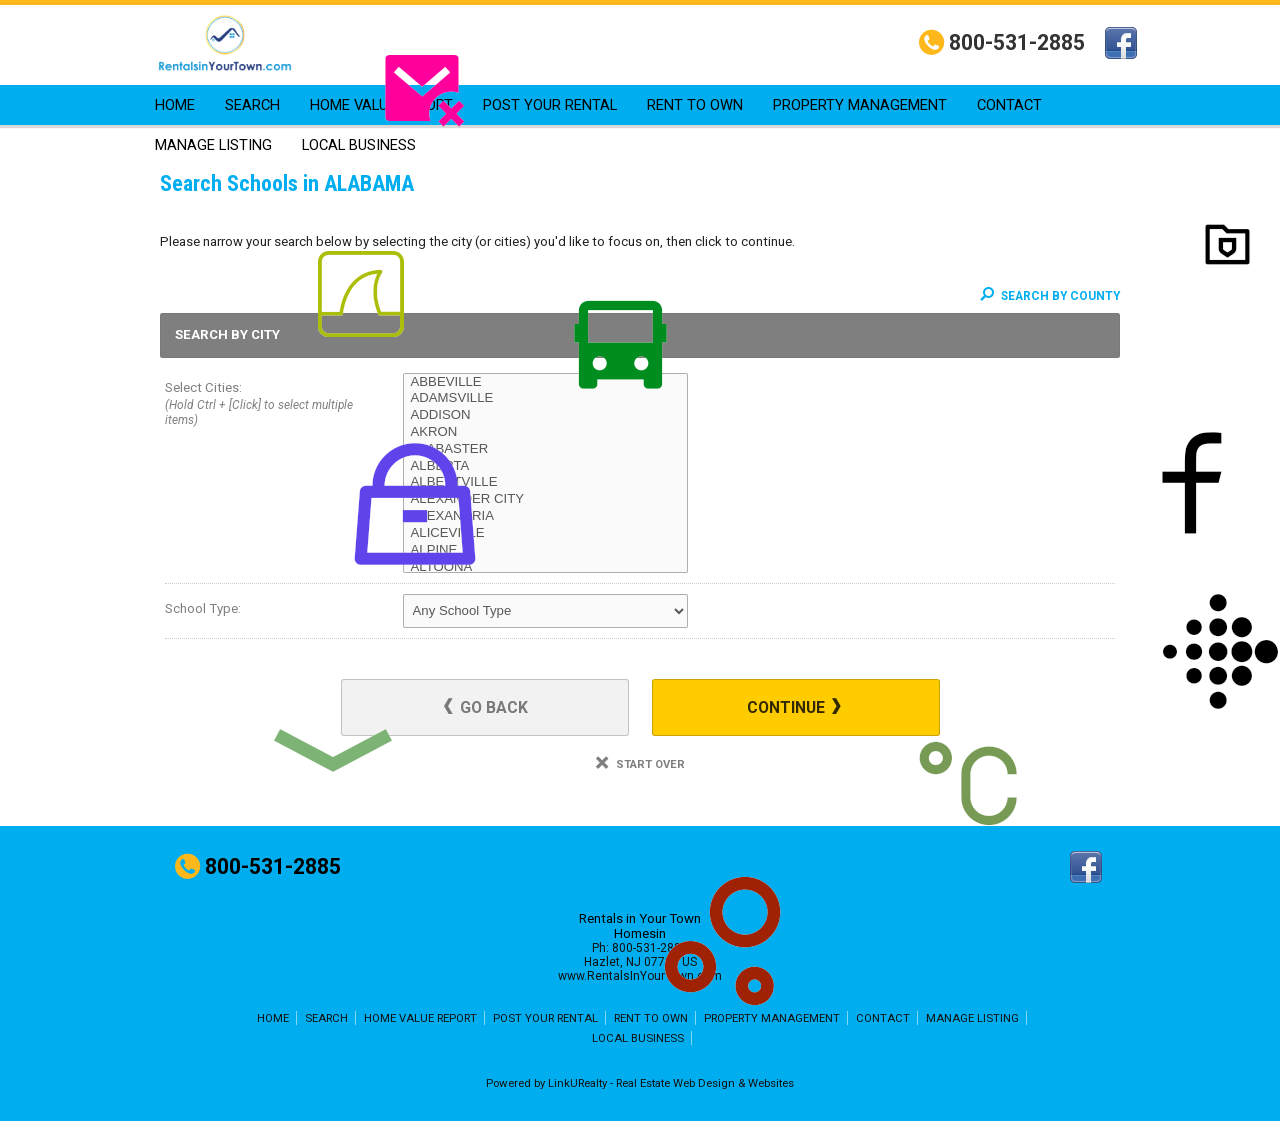 This screenshot has width=1280, height=1121. I want to click on view bubble chart visualization, so click(729, 941).